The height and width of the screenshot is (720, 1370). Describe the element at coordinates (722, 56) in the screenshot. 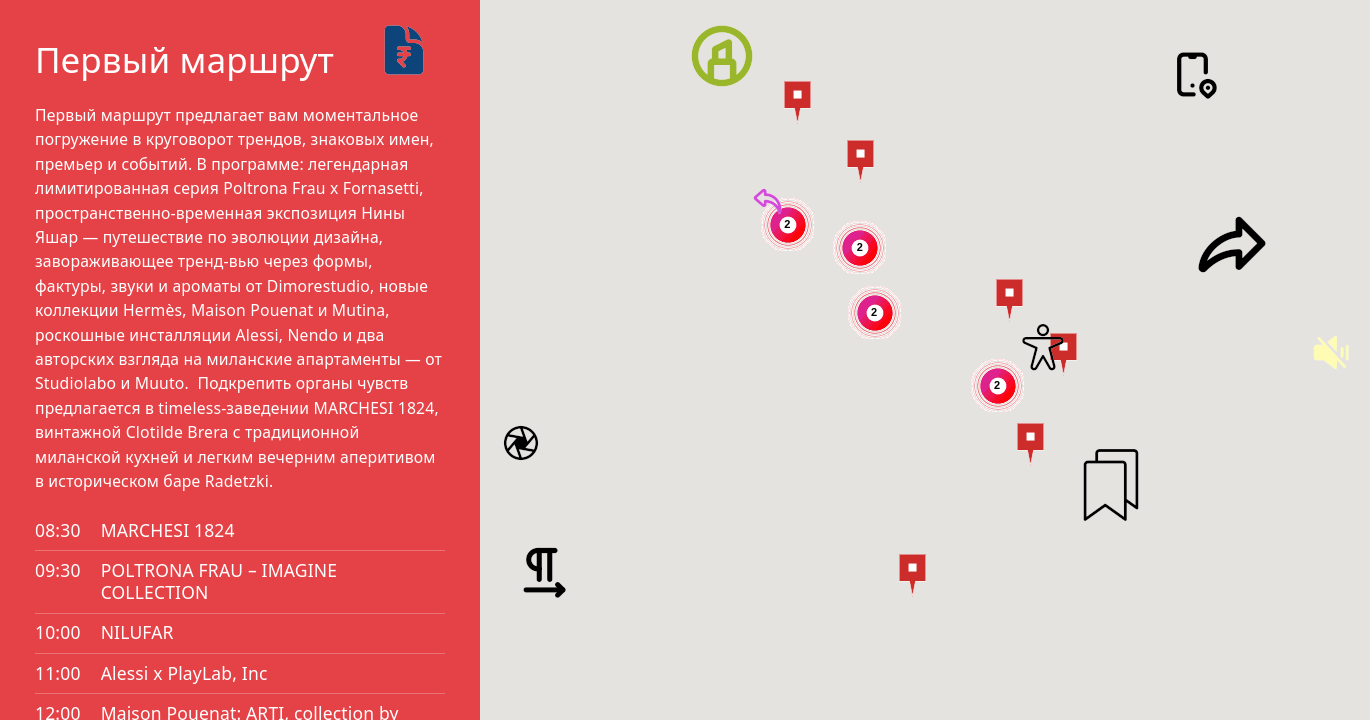

I see `activate highlighter tool` at that location.